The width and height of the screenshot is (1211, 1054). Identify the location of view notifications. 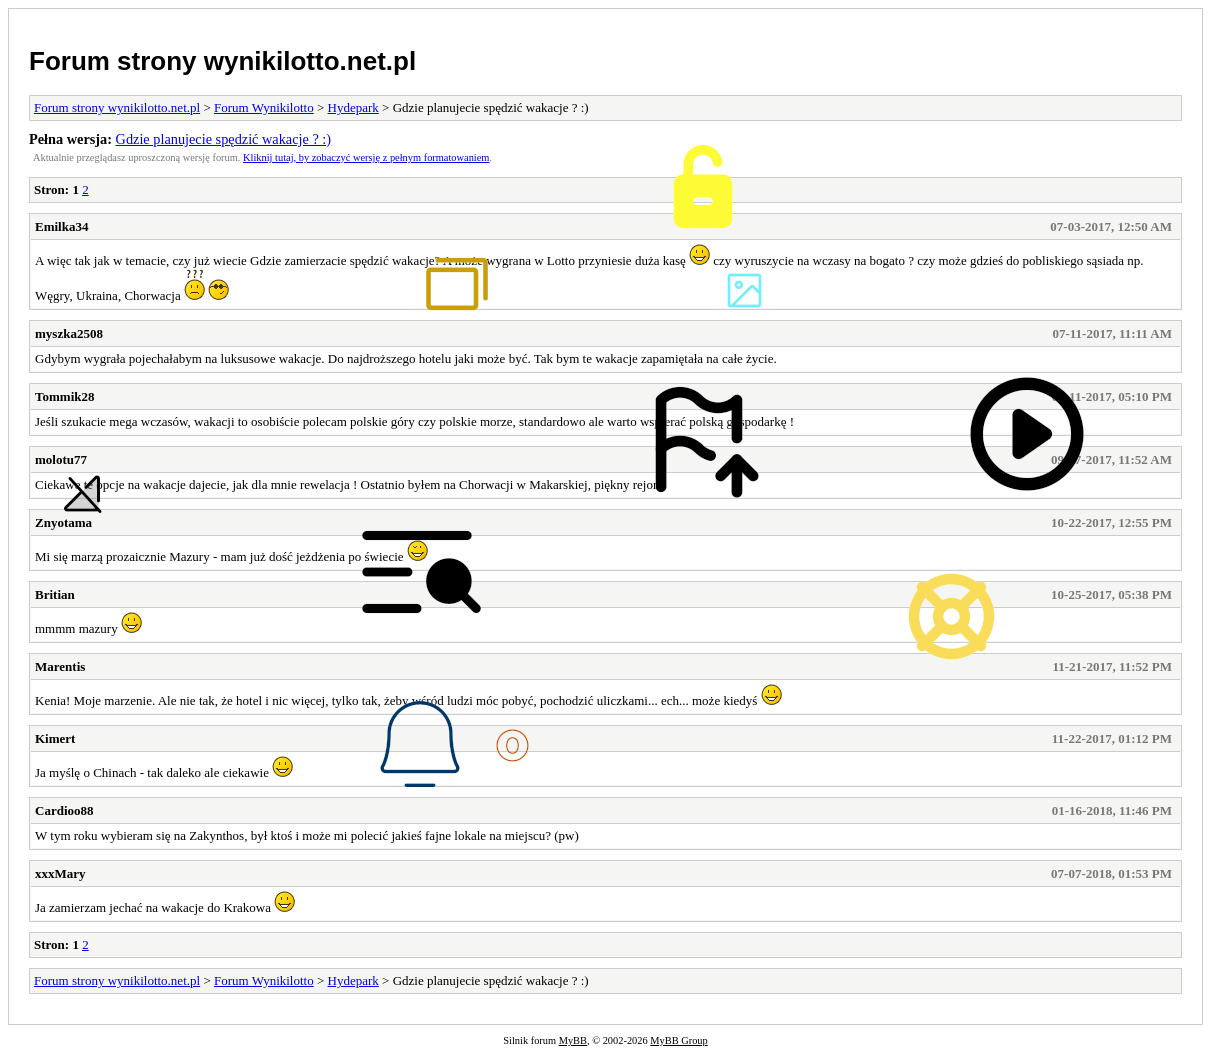
(420, 744).